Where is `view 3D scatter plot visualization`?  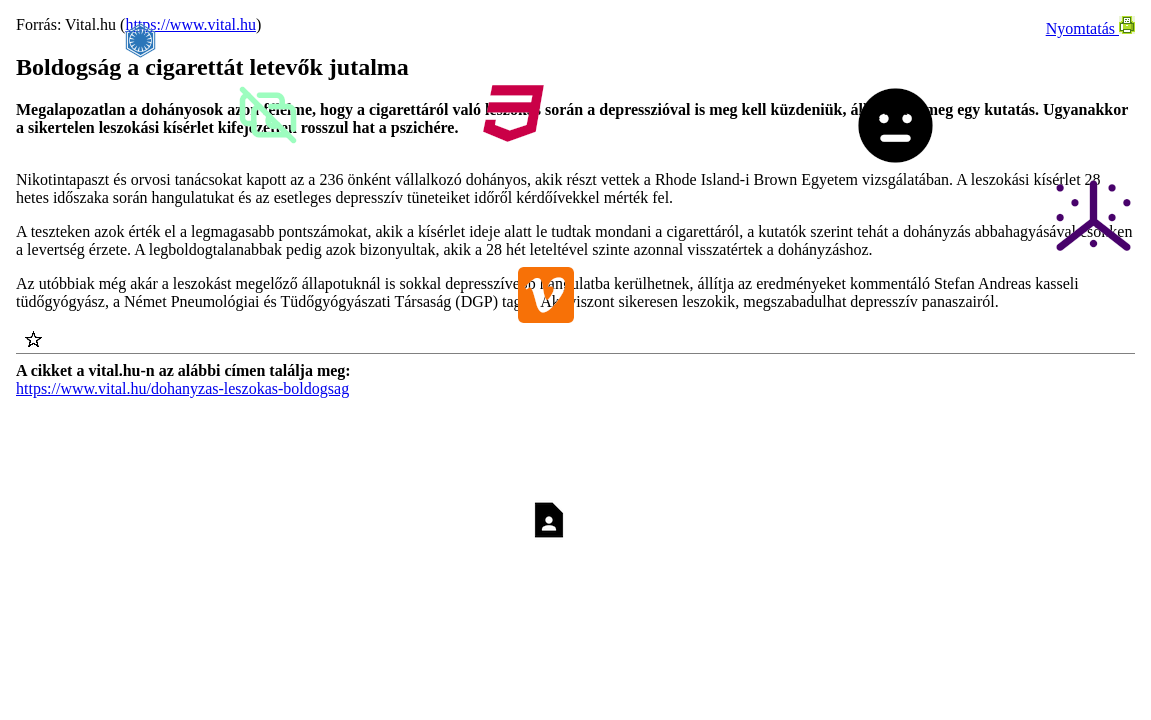
view 3D scatter plot visualization is located at coordinates (1093, 217).